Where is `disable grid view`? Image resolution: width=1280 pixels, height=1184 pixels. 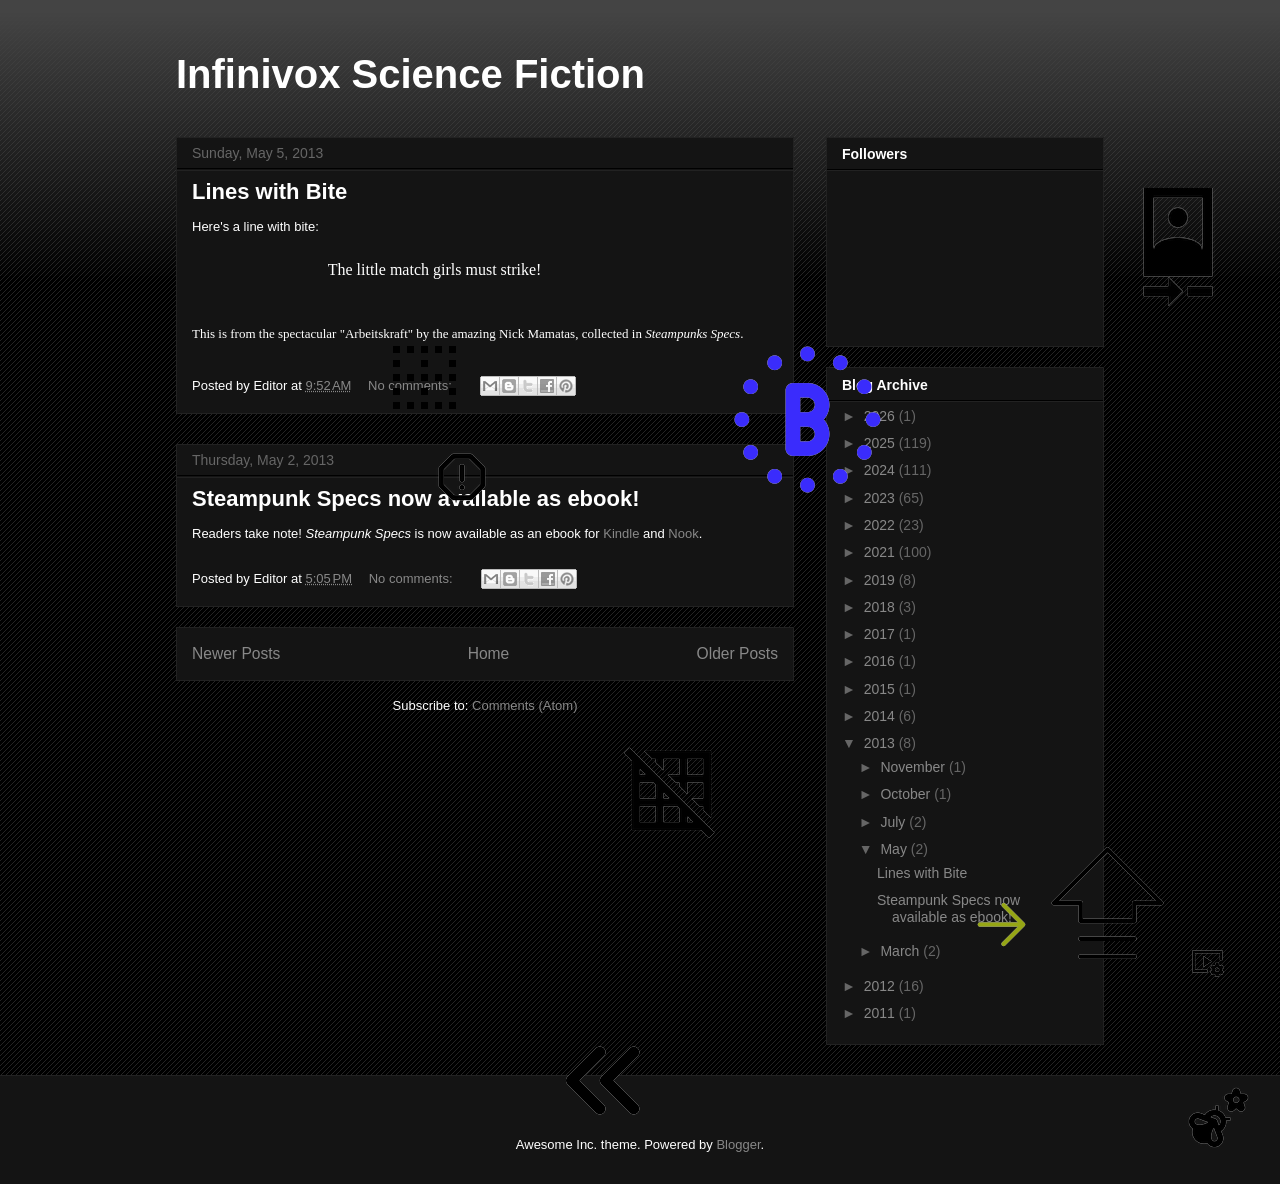 disable grid view is located at coordinates (671, 790).